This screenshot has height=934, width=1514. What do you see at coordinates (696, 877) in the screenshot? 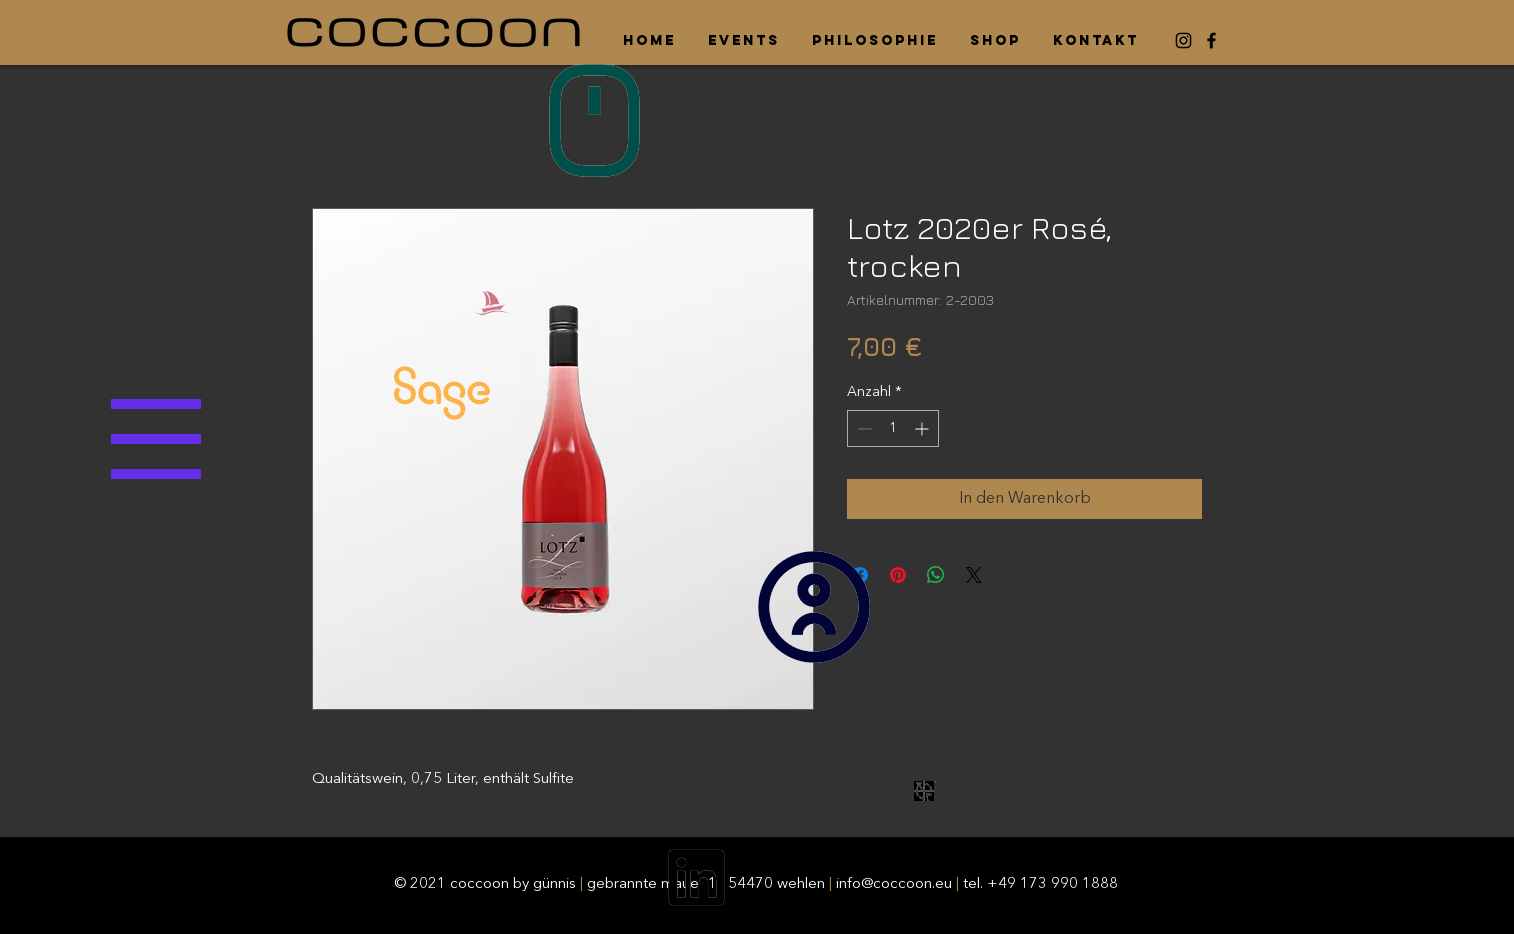
I see `open LinkedIn app or website` at bounding box center [696, 877].